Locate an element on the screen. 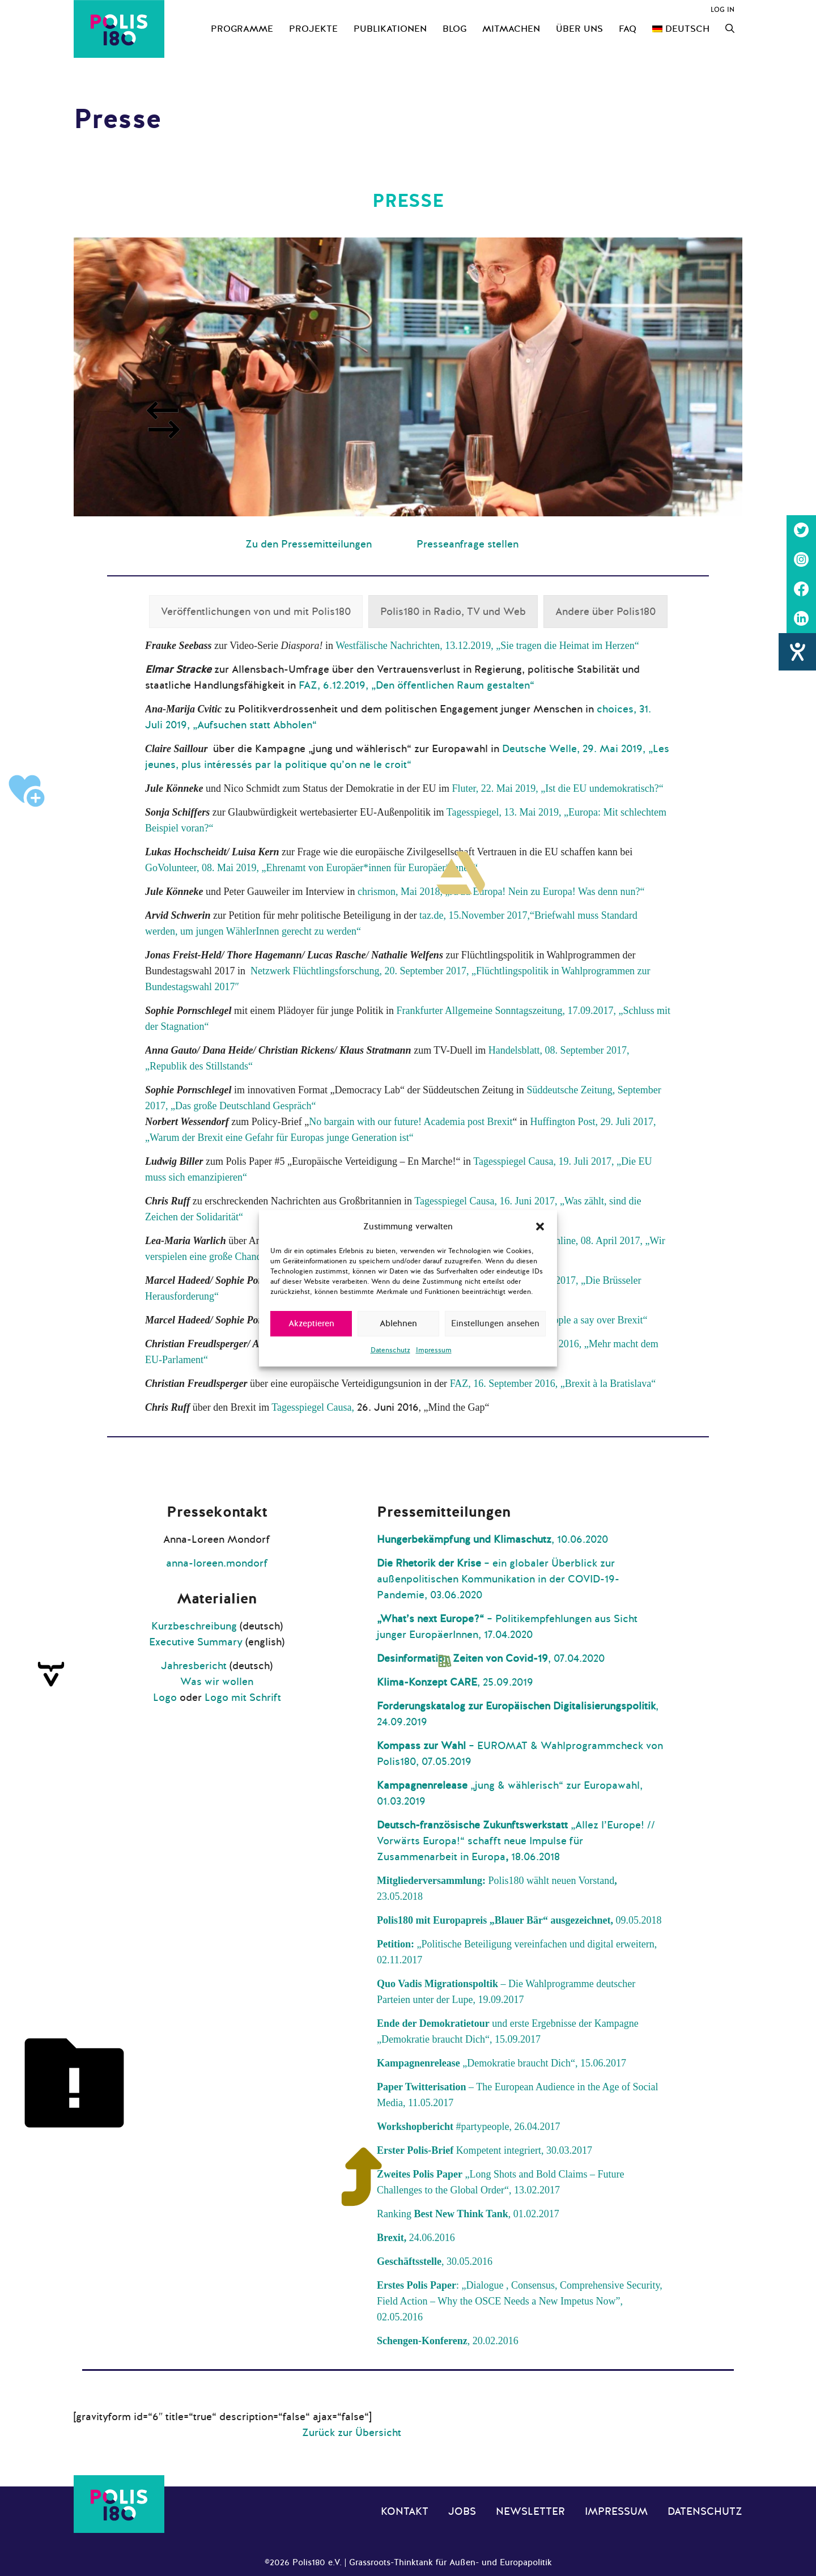 The image size is (816, 2576). vaadin framework logo is located at coordinates (51, 1675).